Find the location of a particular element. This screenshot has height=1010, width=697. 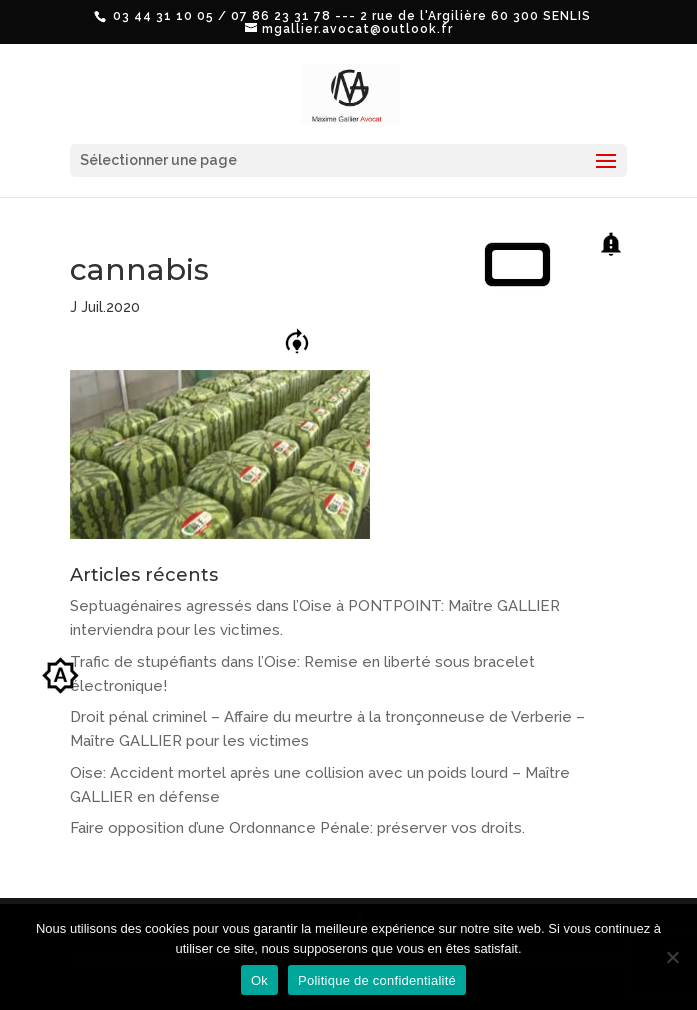

indicates model training in progress is located at coordinates (297, 342).